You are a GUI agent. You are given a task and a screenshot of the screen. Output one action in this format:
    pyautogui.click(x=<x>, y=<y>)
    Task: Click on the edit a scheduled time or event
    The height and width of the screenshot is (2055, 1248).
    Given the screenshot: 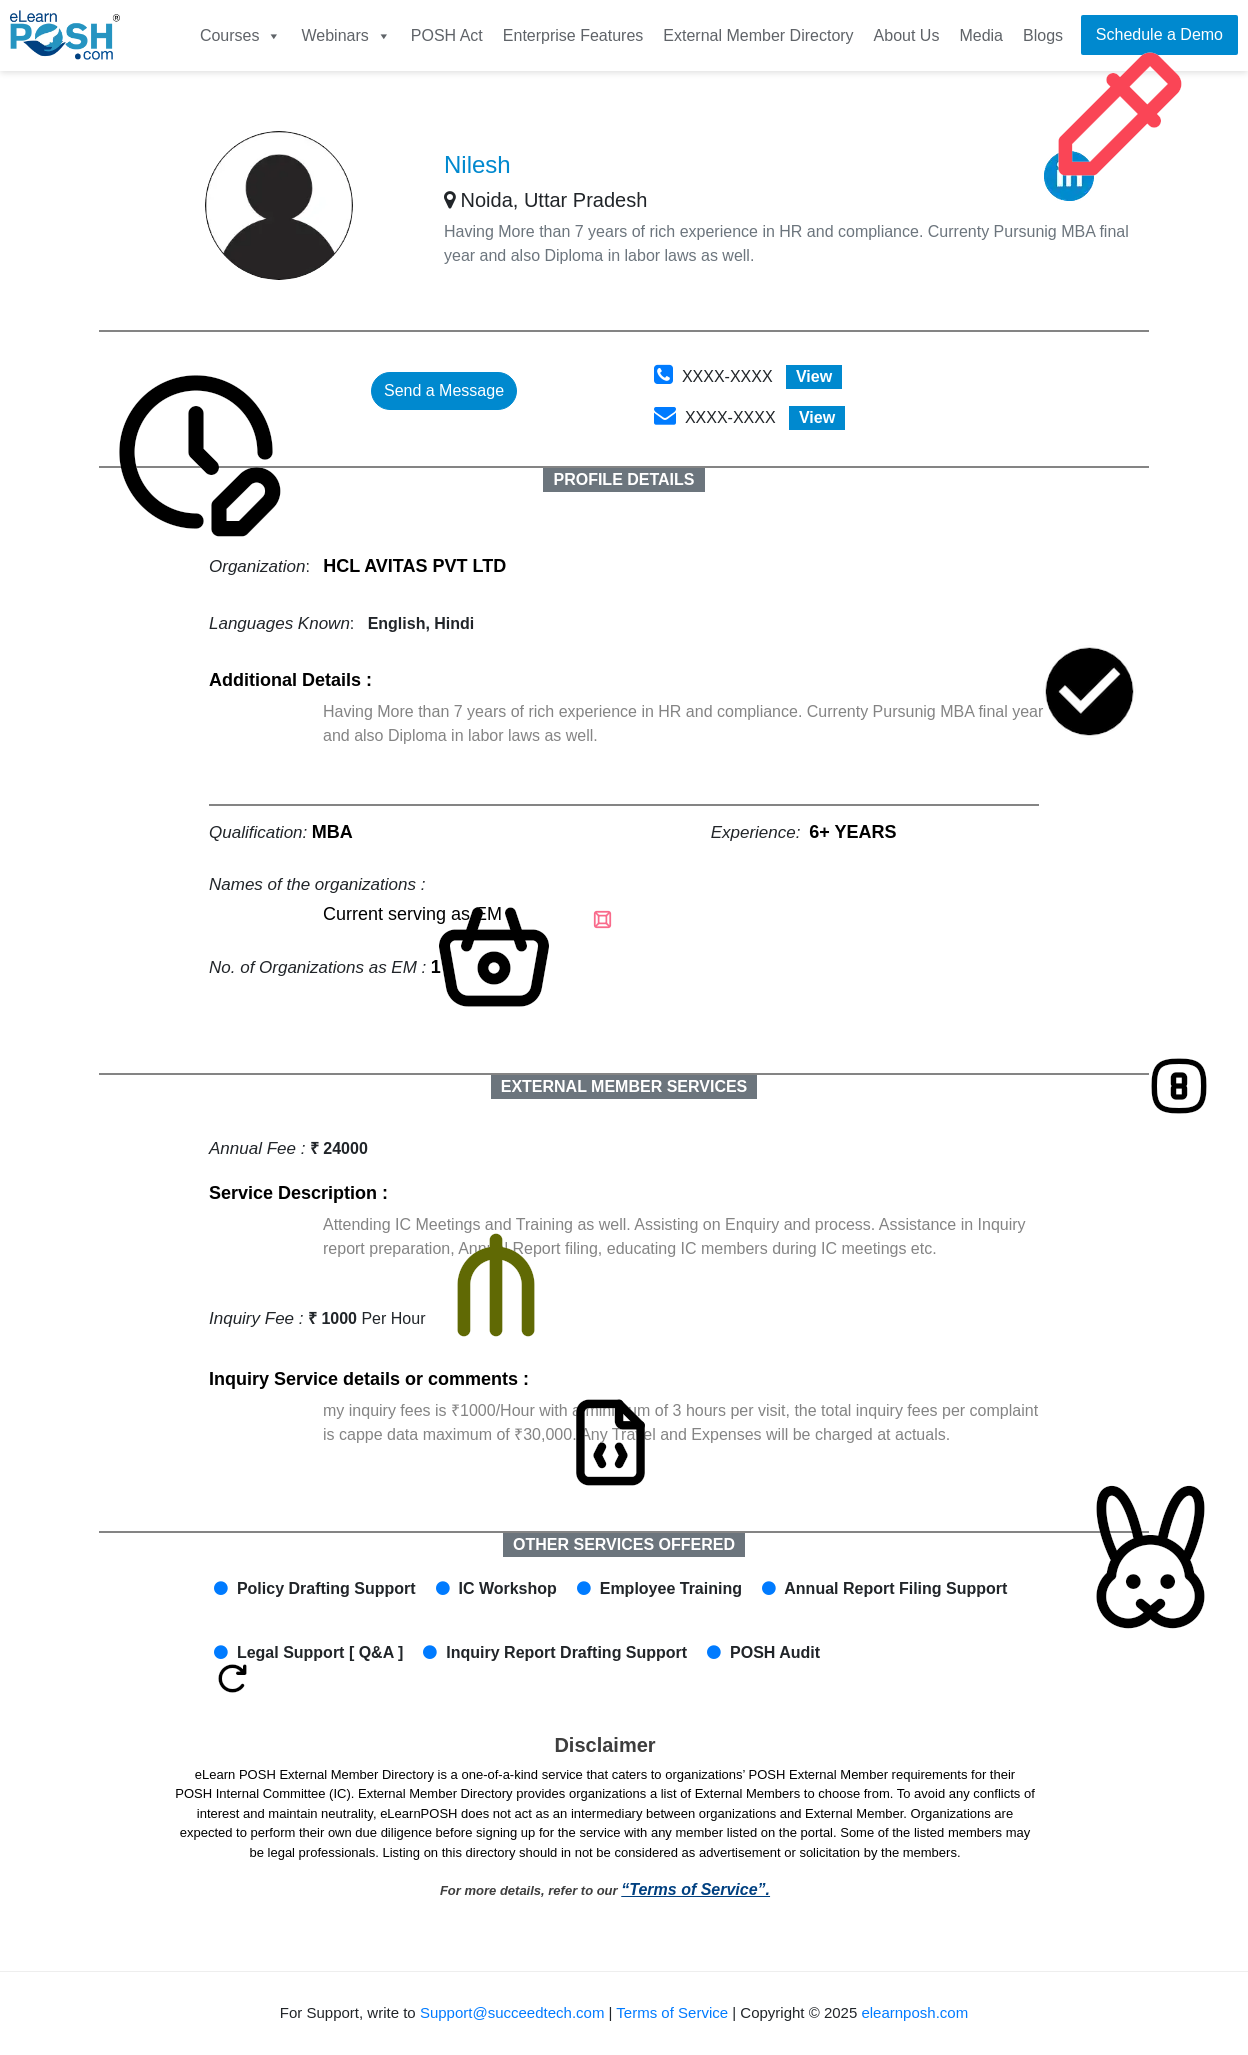 What is the action you would take?
    pyautogui.click(x=196, y=452)
    